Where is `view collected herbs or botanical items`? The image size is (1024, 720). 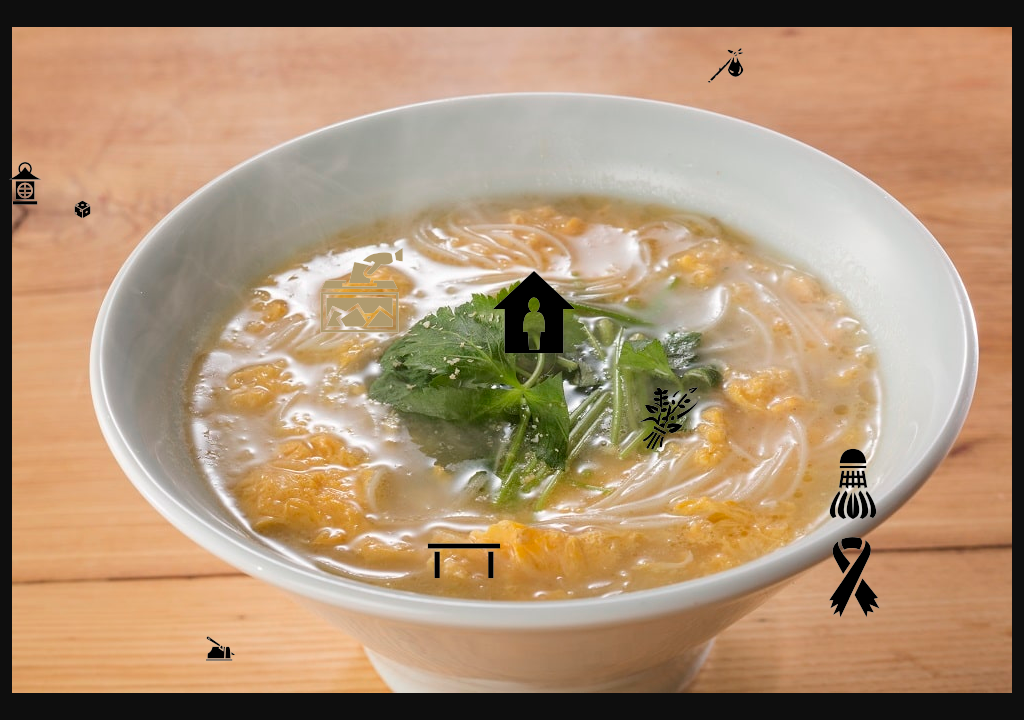 view collected herbs or botanical items is located at coordinates (668, 418).